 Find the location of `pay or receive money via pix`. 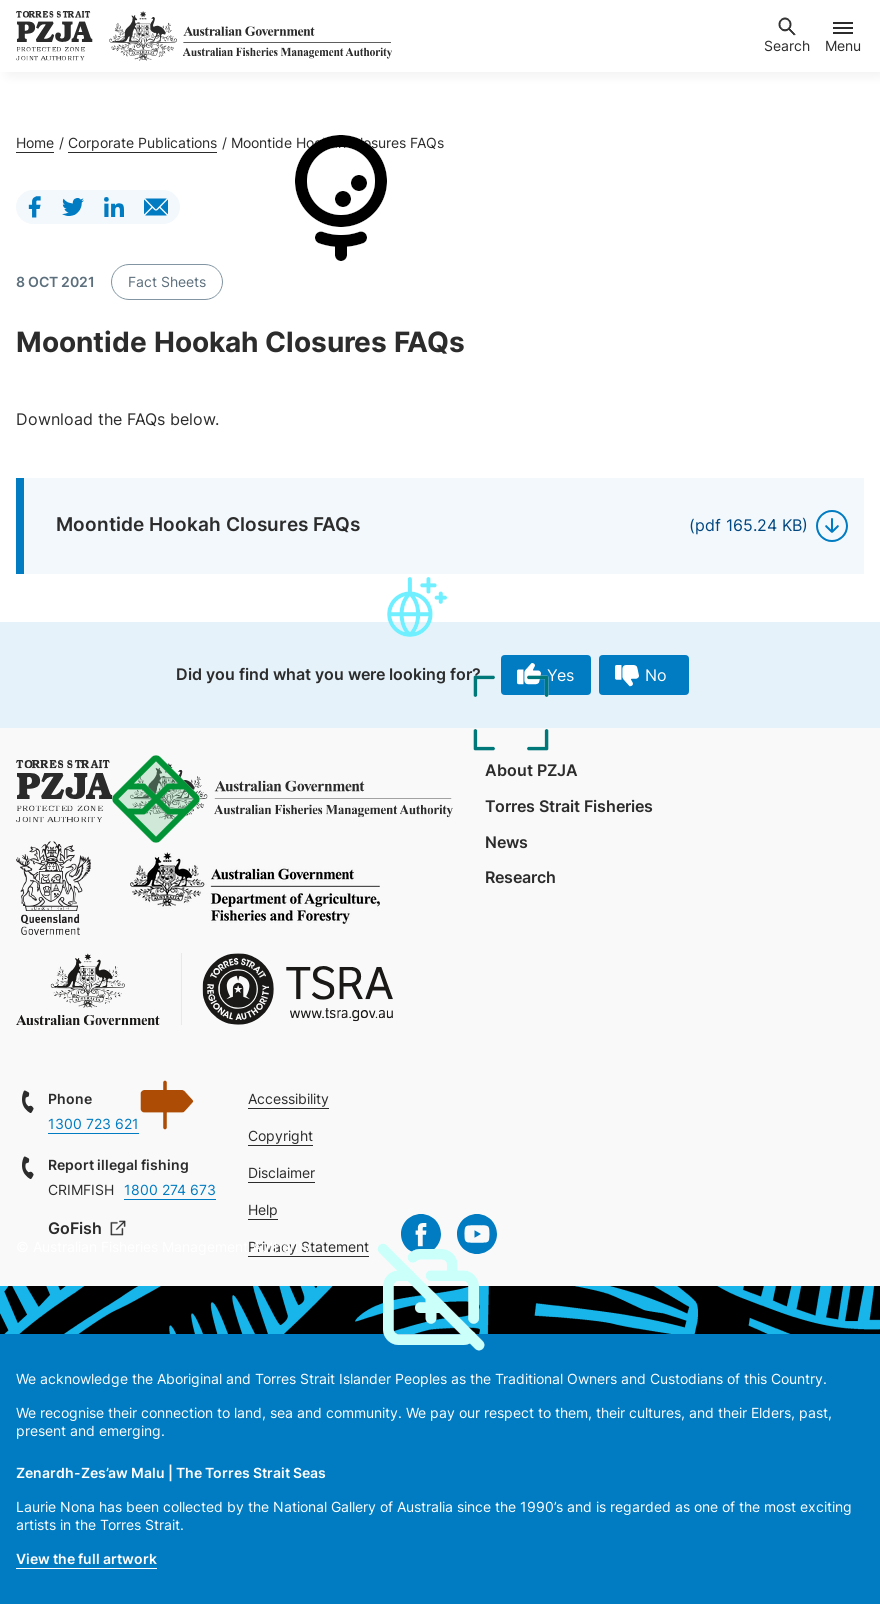

pay or receive money via pix is located at coordinates (156, 799).